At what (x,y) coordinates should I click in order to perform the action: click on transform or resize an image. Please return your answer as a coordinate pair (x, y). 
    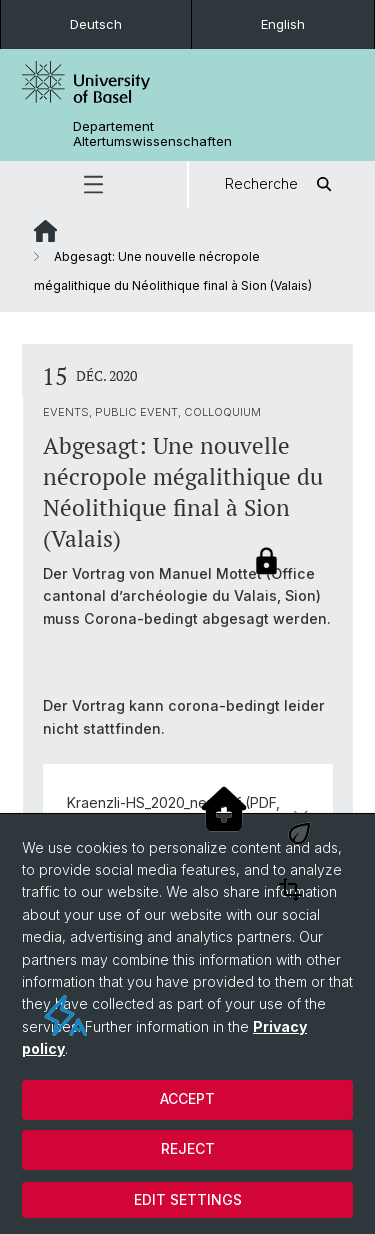
    Looking at the image, I should click on (290, 889).